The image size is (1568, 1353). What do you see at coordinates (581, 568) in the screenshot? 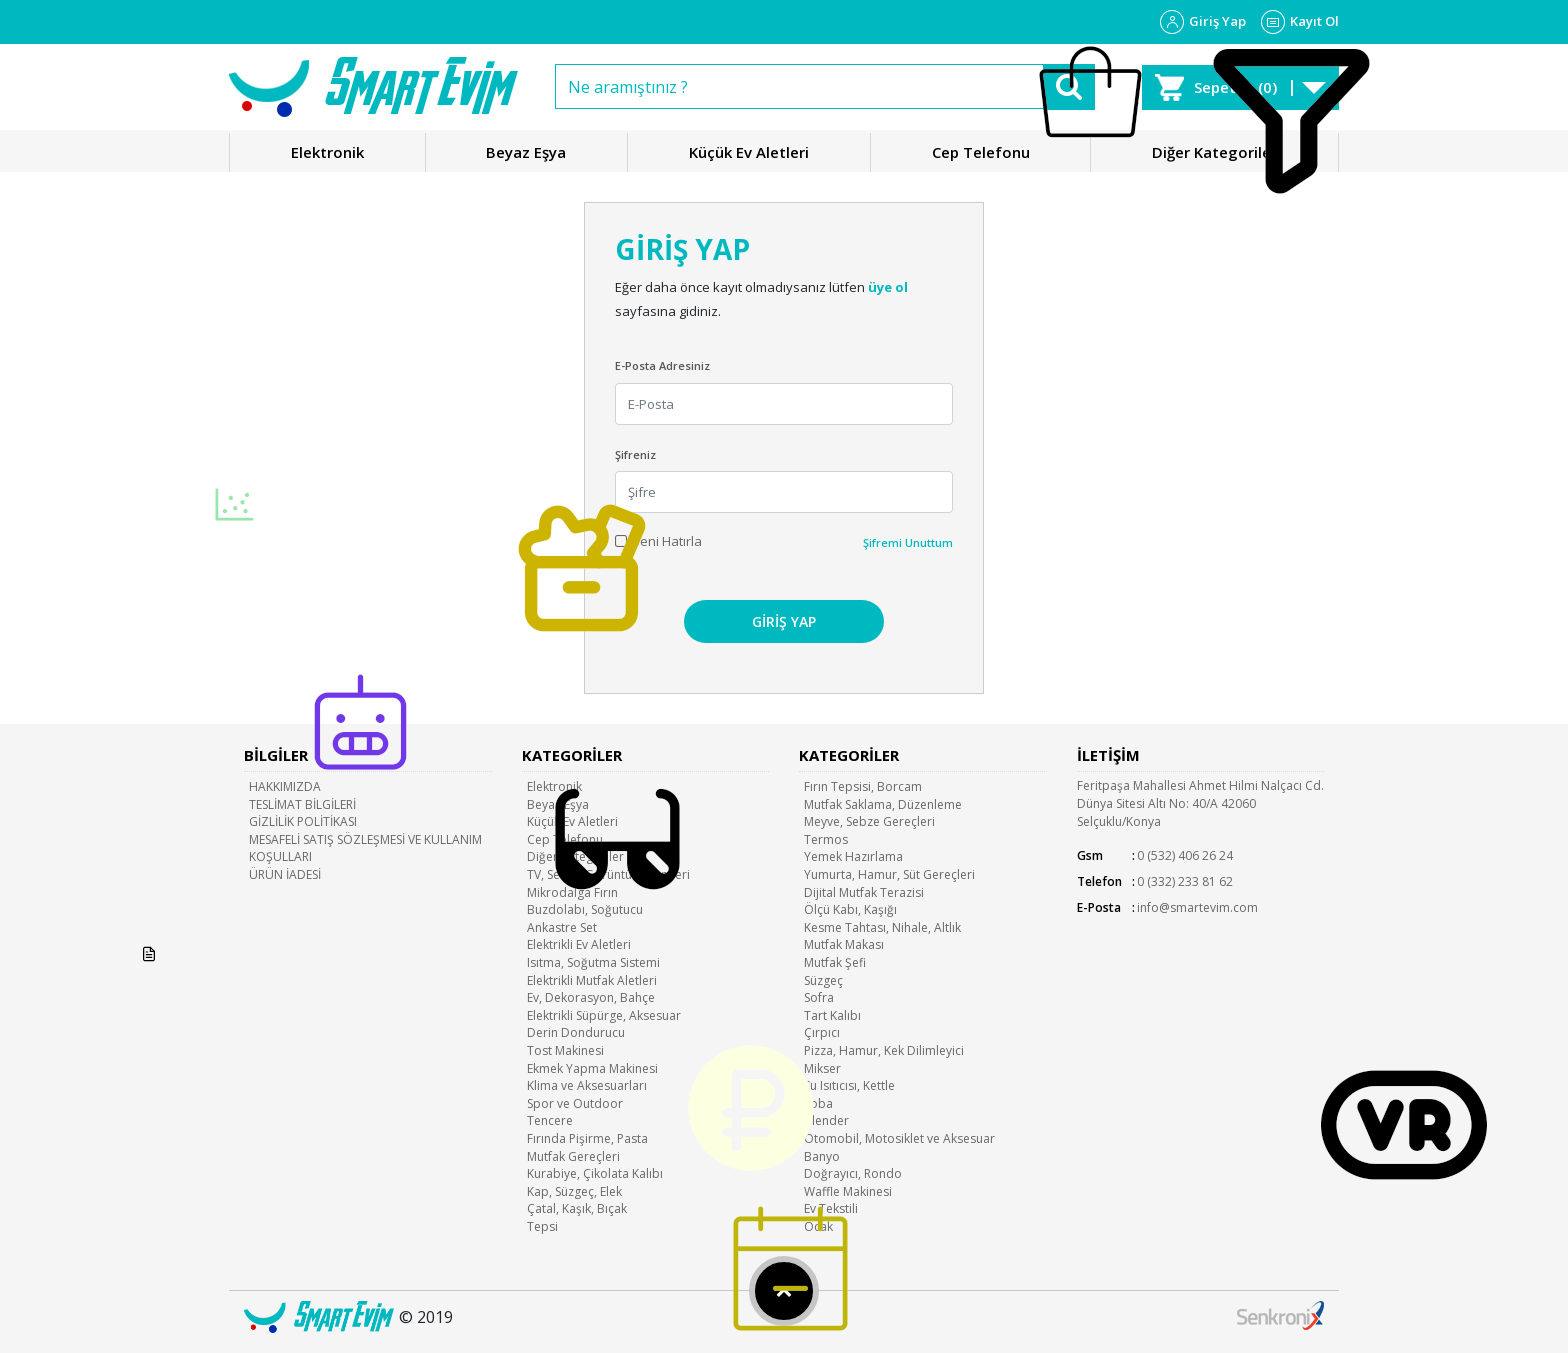
I see `access tools and utilities` at bounding box center [581, 568].